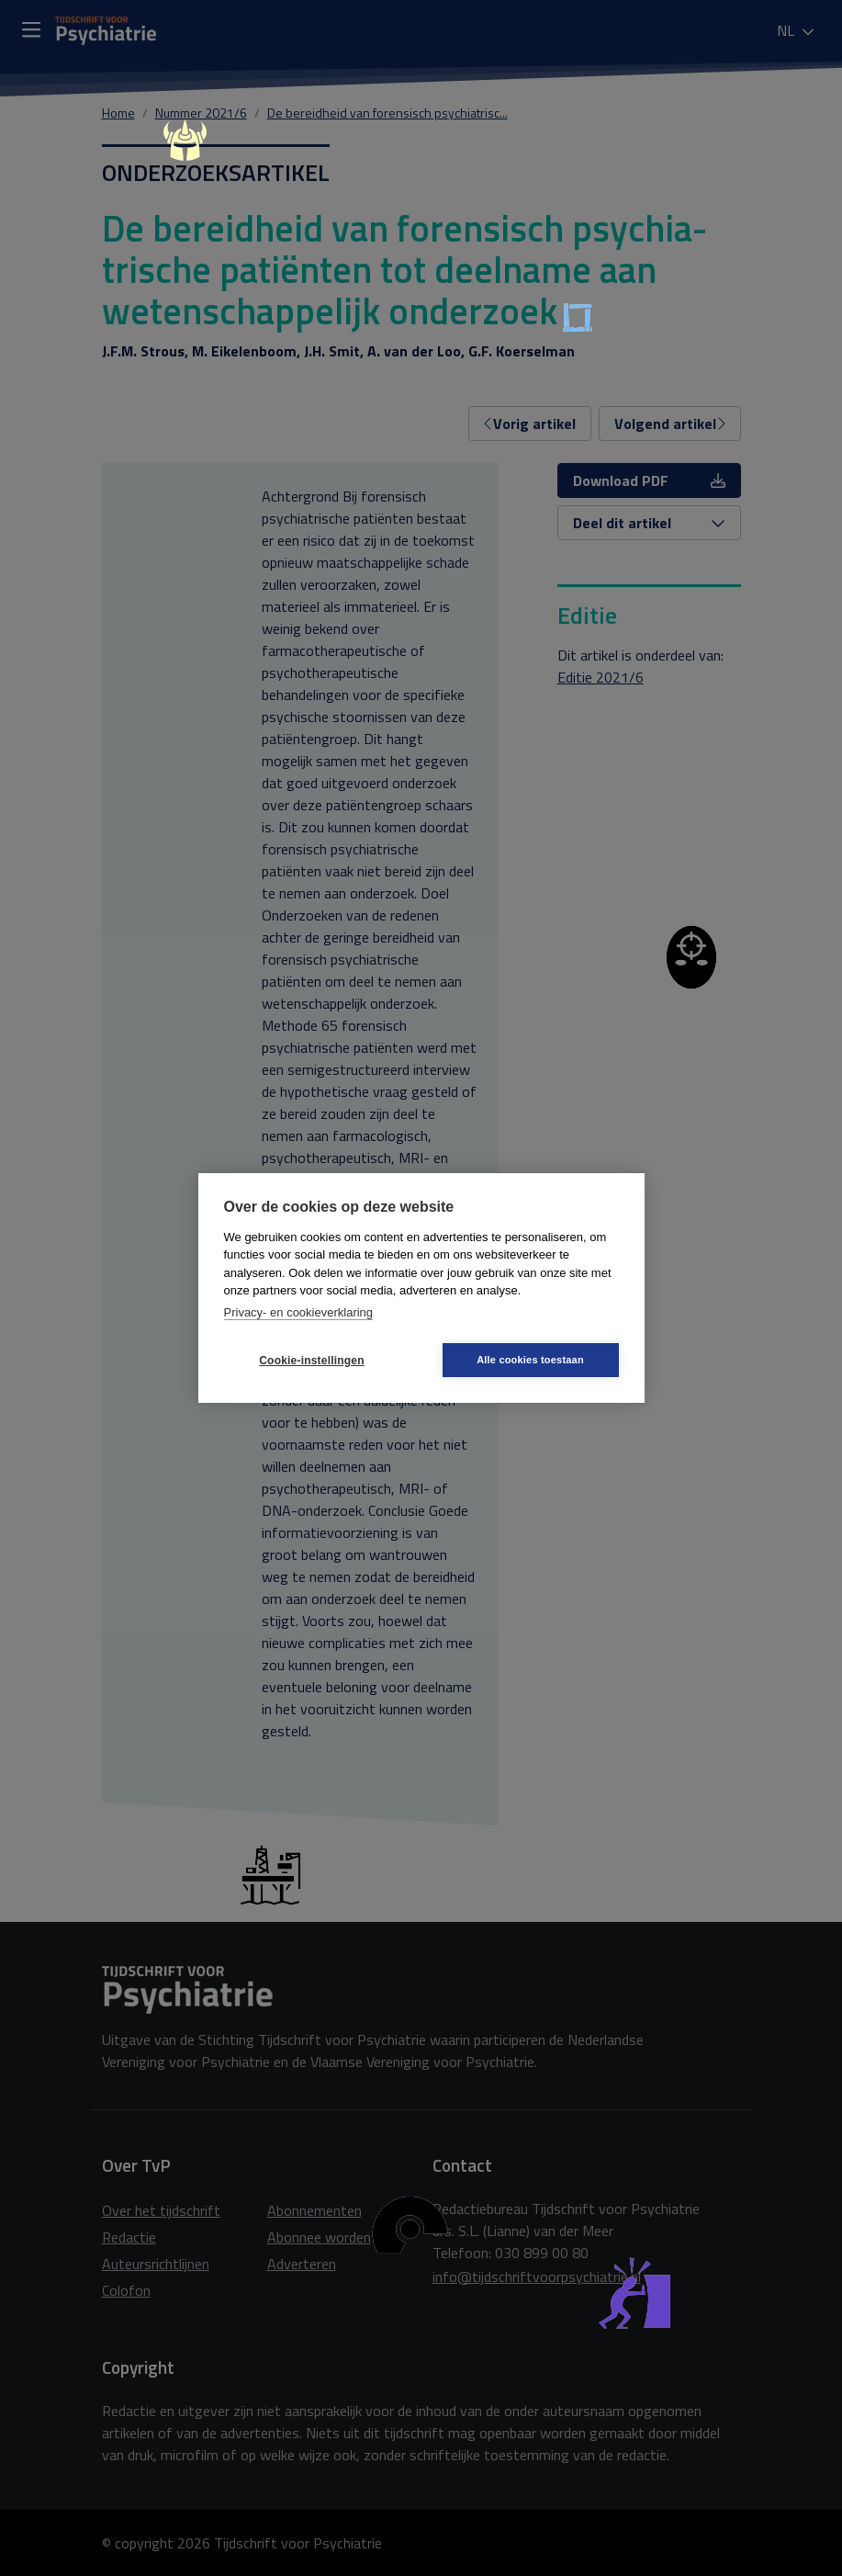  What do you see at coordinates (185, 140) in the screenshot?
I see `equip helmet or headgear` at bounding box center [185, 140].